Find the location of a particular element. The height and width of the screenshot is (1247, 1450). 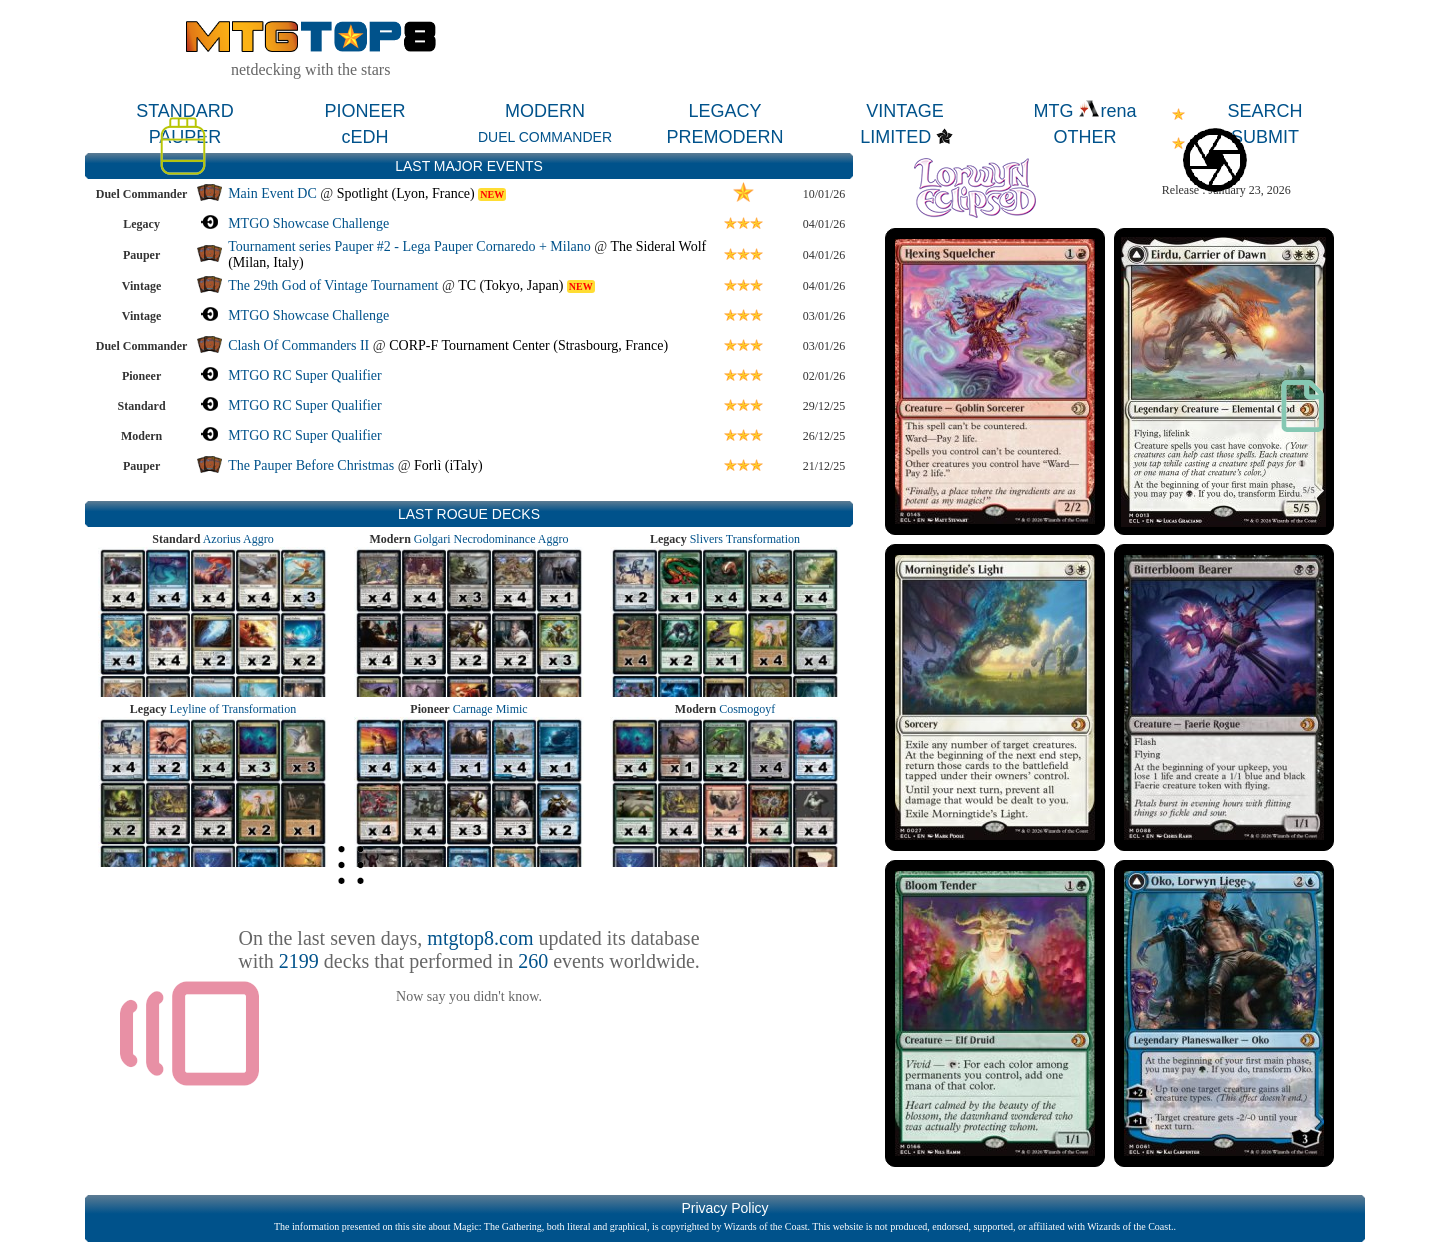

drag to reorder items in a list is located at coordinates (351, 865).